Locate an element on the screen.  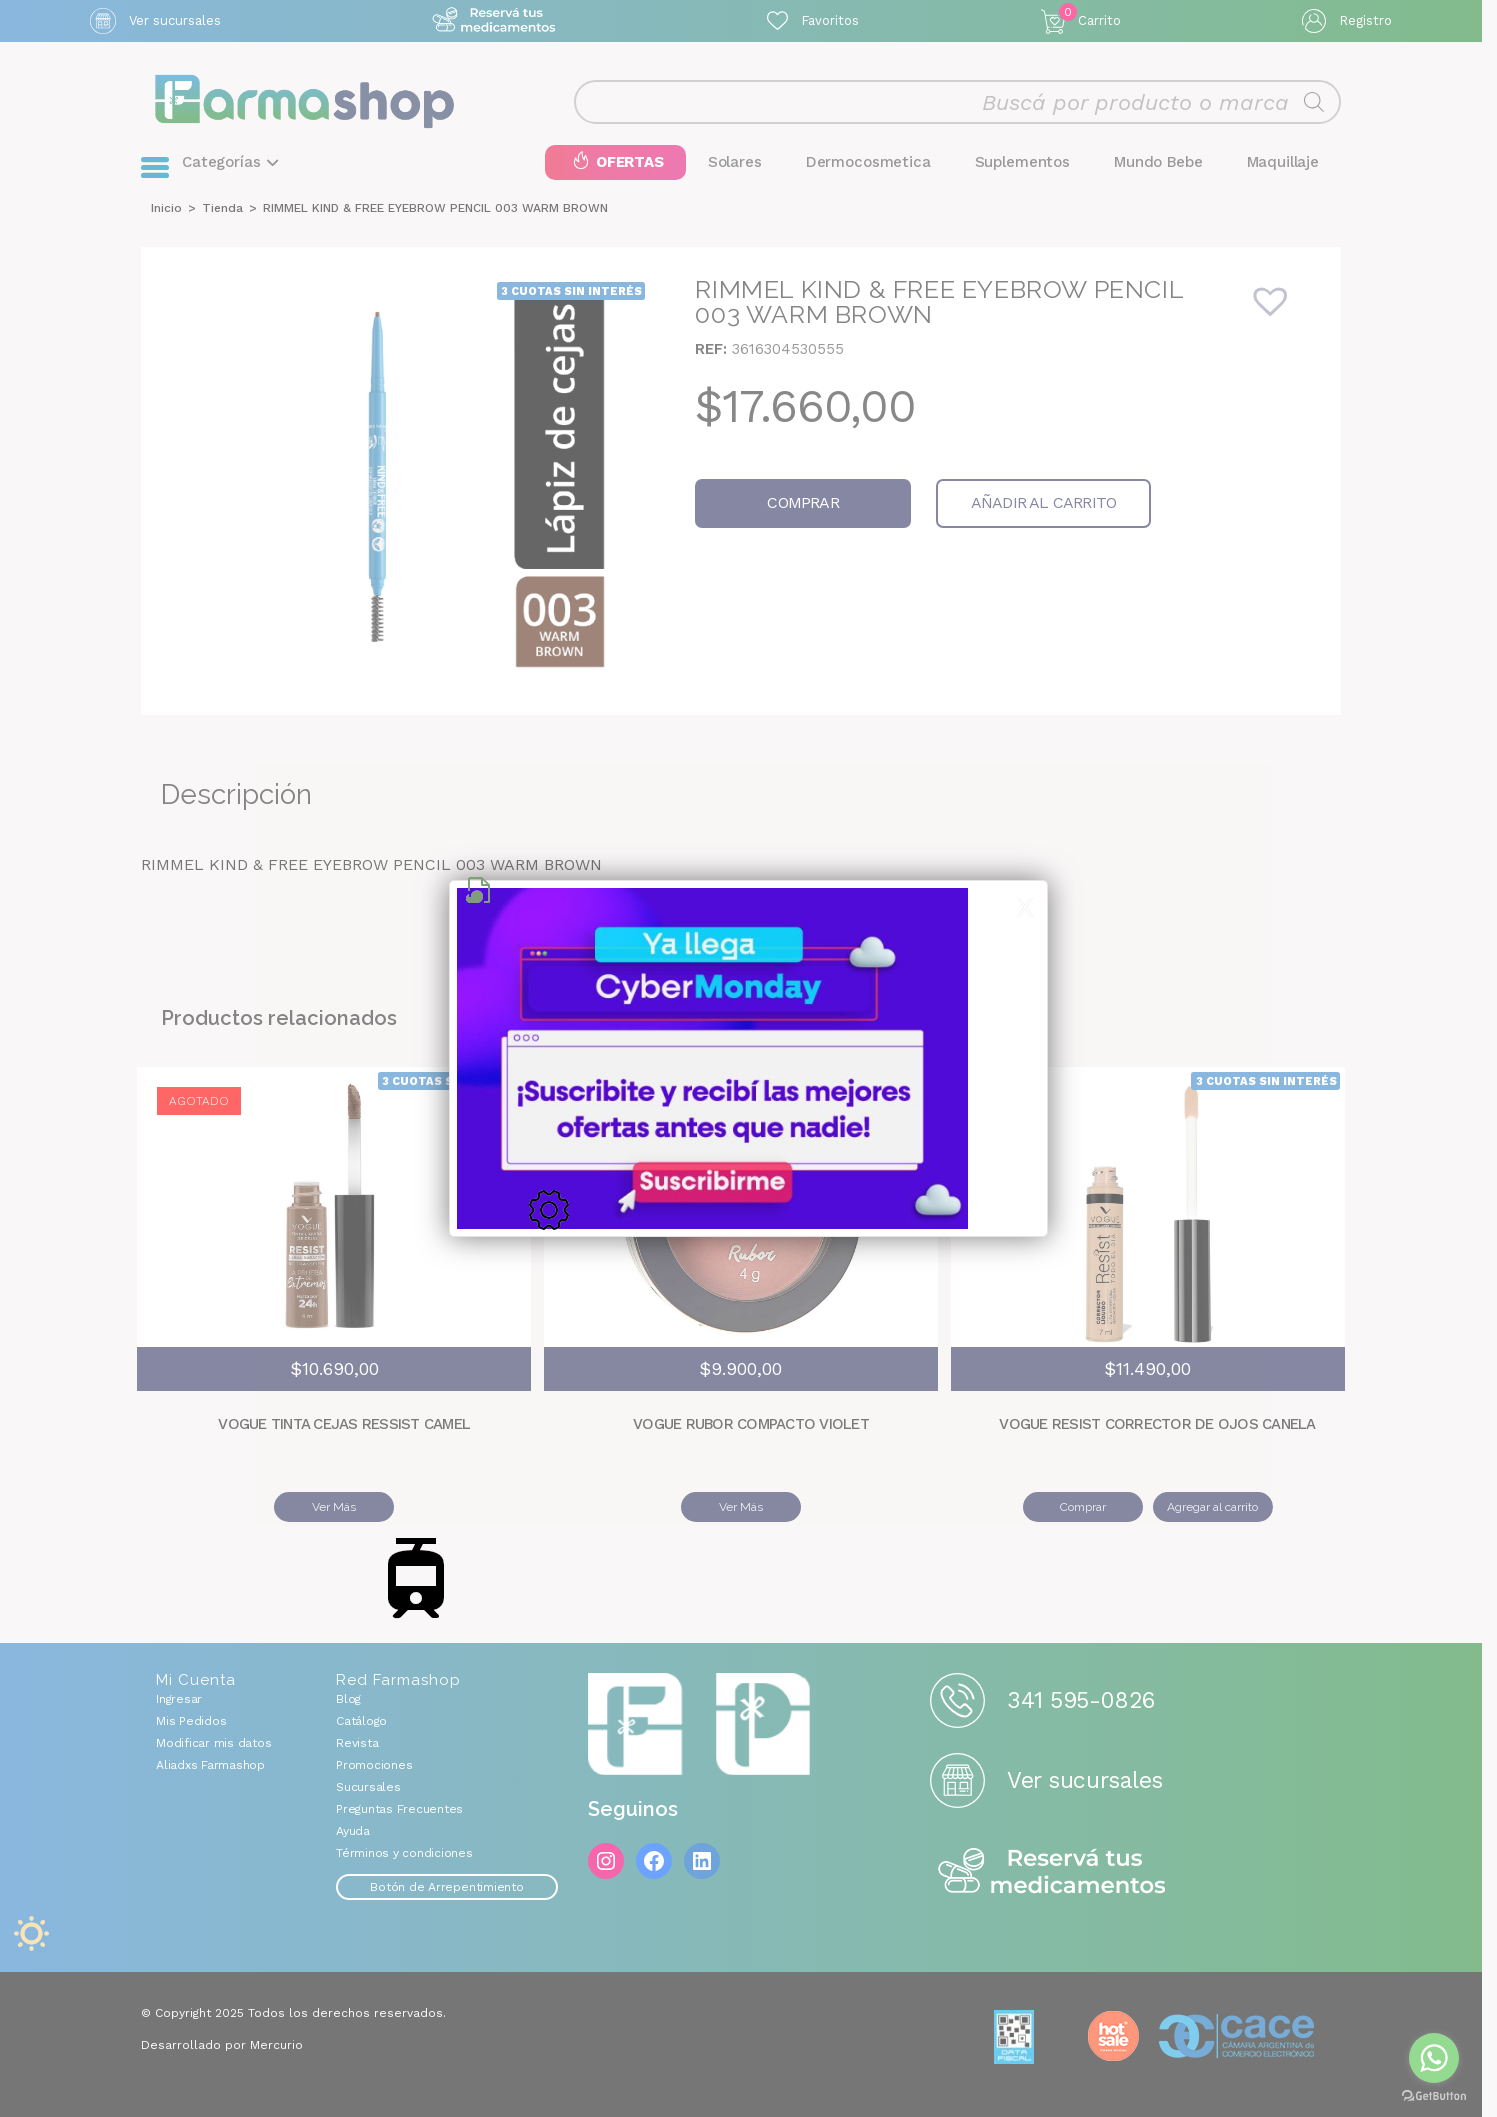
view tram or light rail transit options is located at coordinates (416, 1578).